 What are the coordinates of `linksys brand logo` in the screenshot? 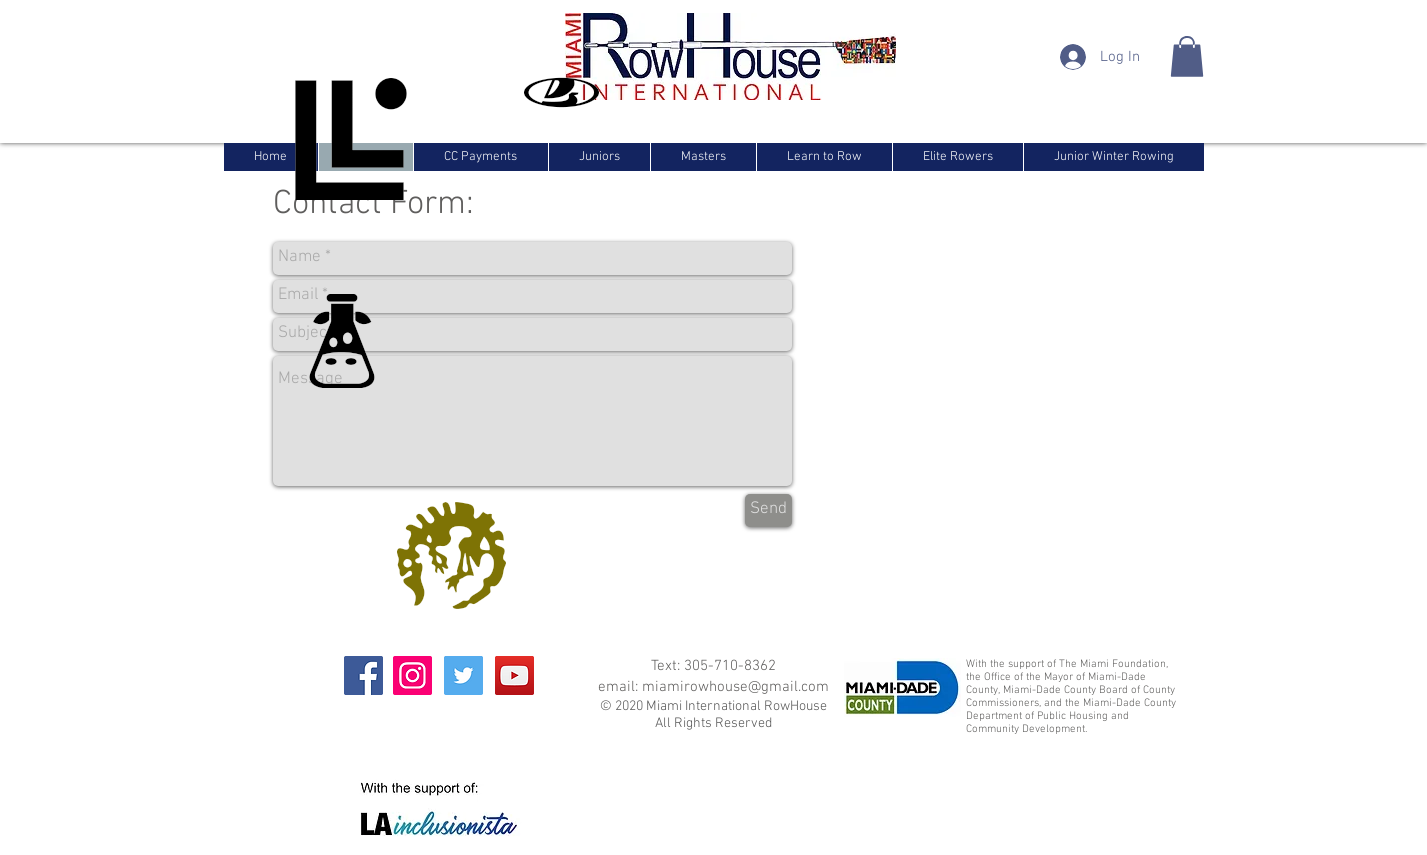 It's located at (351, 139).